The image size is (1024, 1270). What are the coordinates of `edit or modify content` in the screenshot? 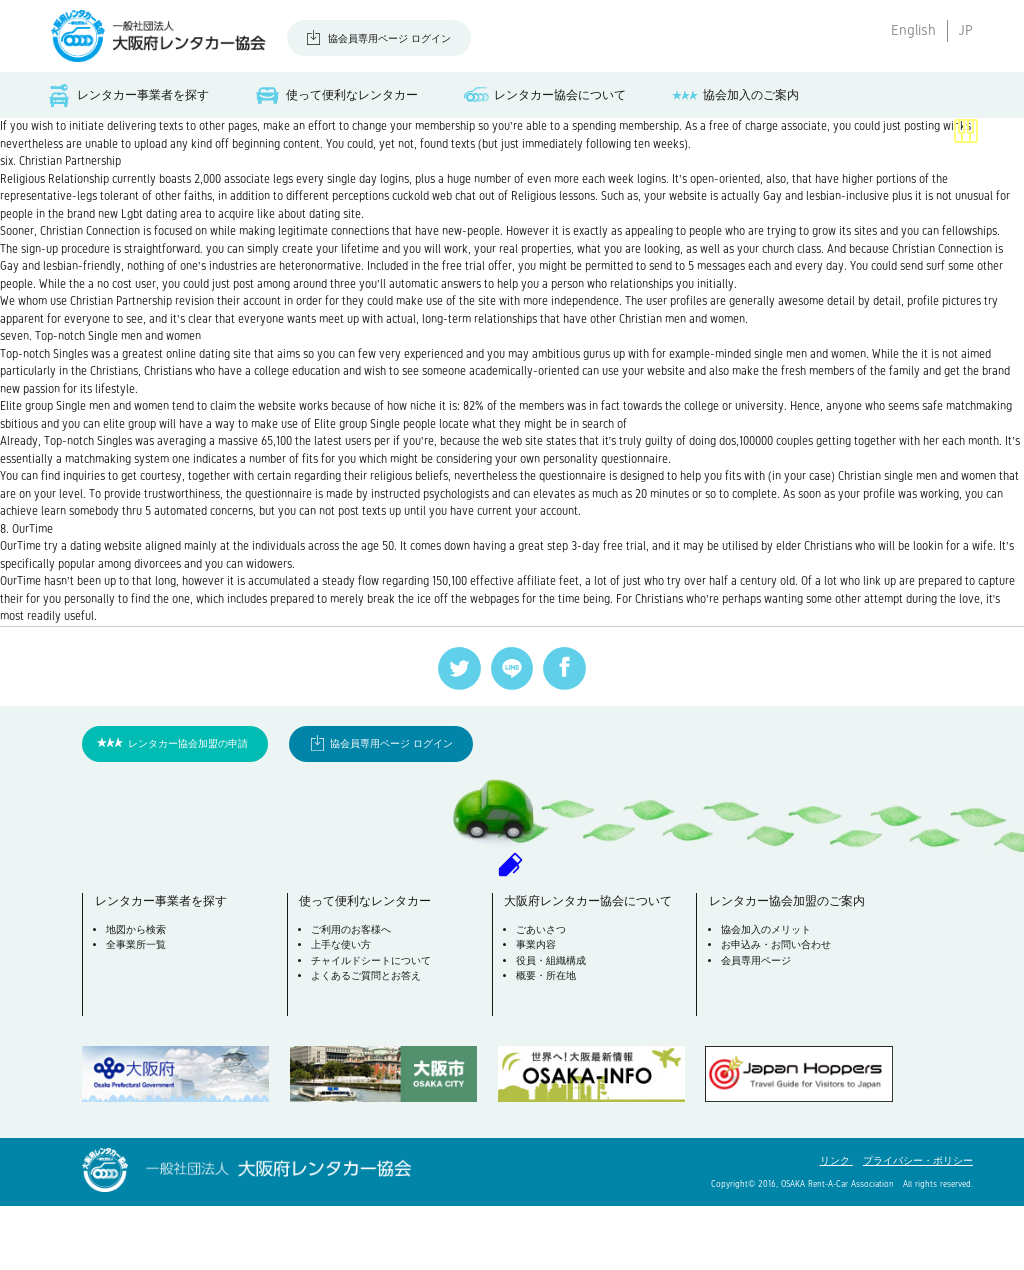 It's located at (510, 865).